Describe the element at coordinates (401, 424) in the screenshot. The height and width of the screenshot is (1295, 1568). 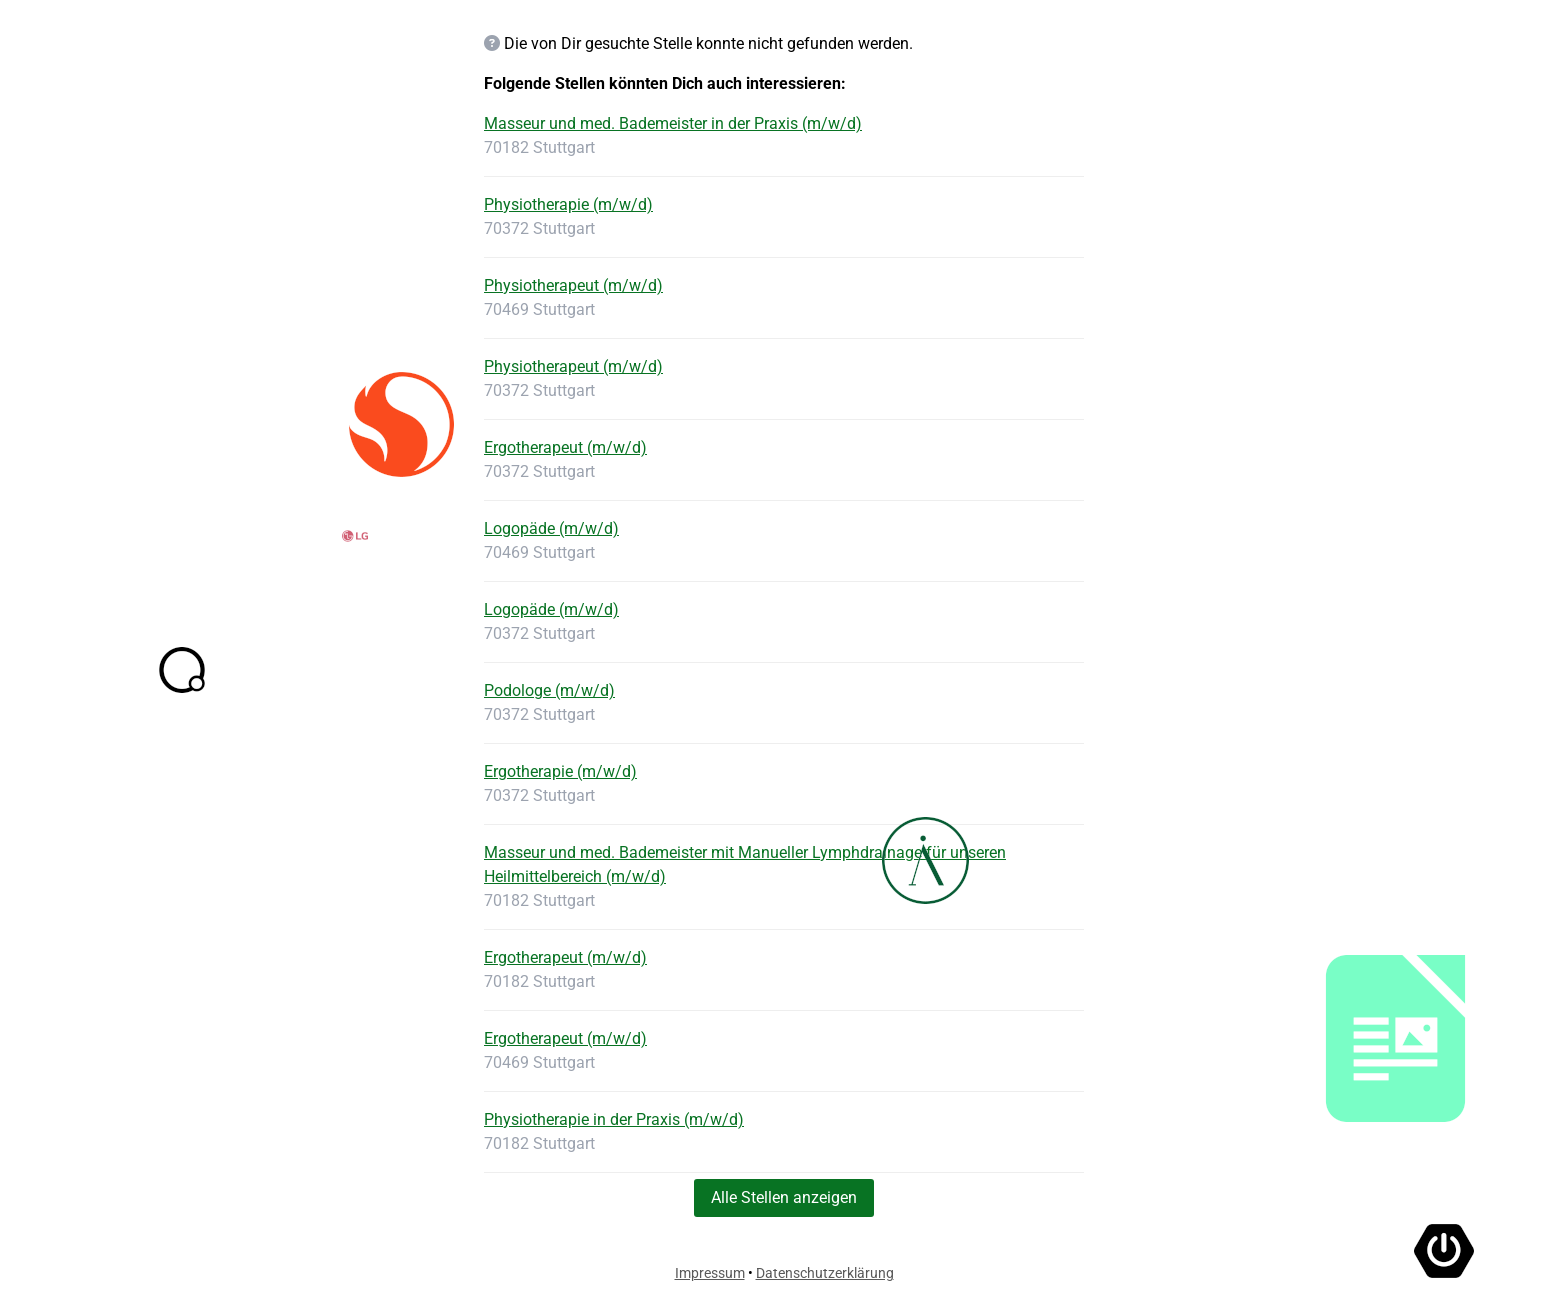
I see `Qualcomm Snapdragon brand logo` at that location.